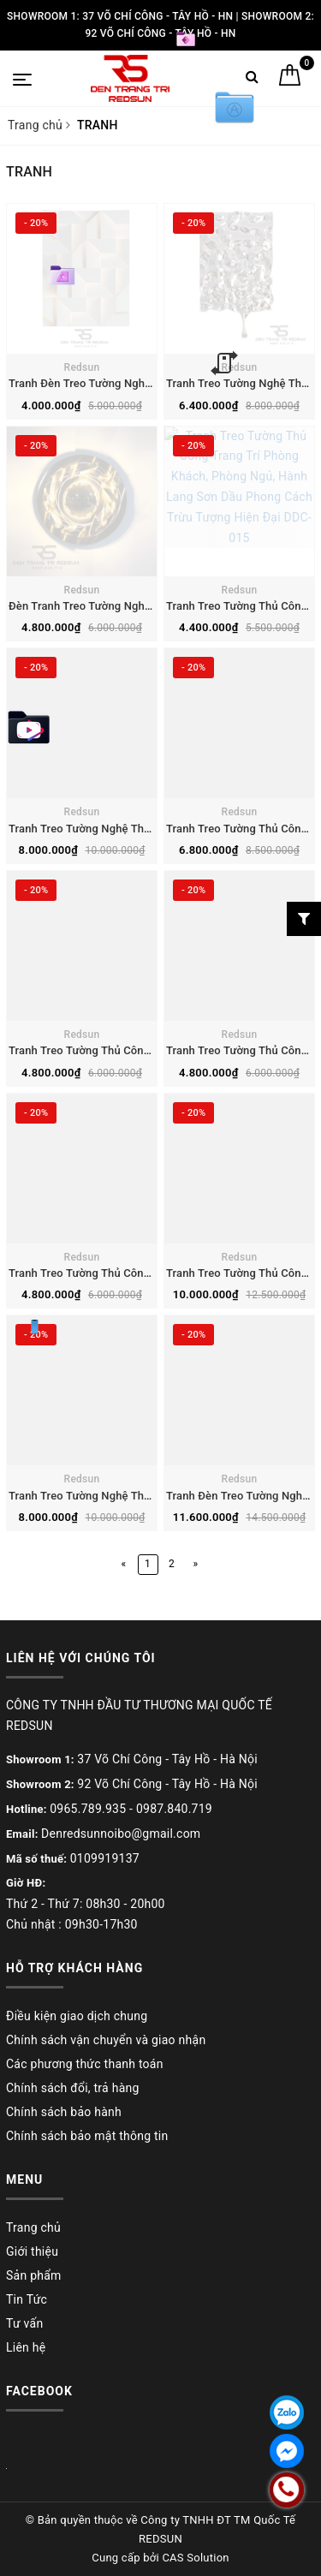 The width and height of the screenshot is (321, 2576). I want to click on open affinity photo project files folder, so click(62, 276).